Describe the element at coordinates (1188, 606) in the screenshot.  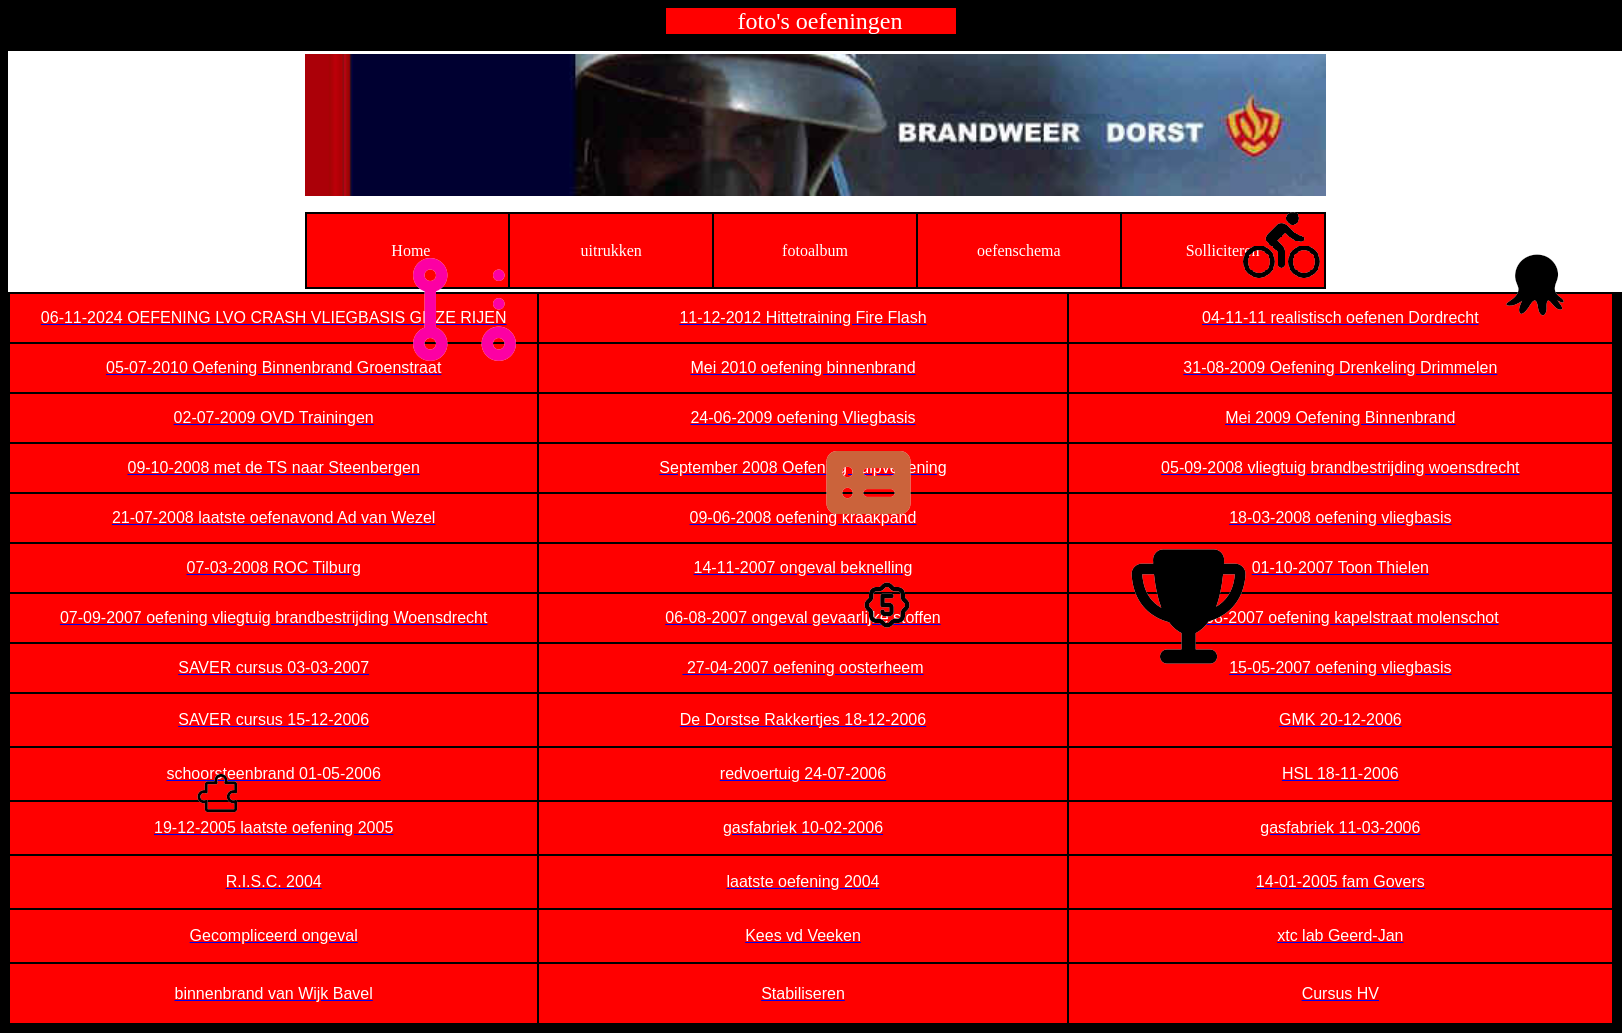
I see `view achievements or awards` at that location.